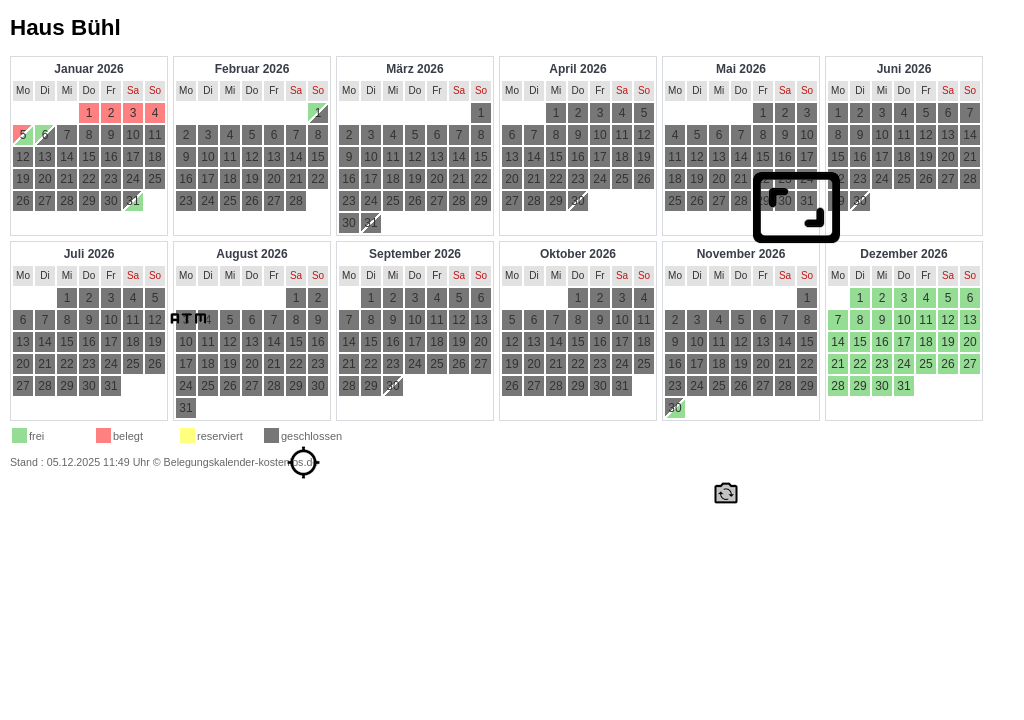 The width and height of the screenshot is (1024, 720). What do you see at coordinates (188, 318) in the screenshot?
I see `find nearby ATM locations` at bounding box center [188, 318].